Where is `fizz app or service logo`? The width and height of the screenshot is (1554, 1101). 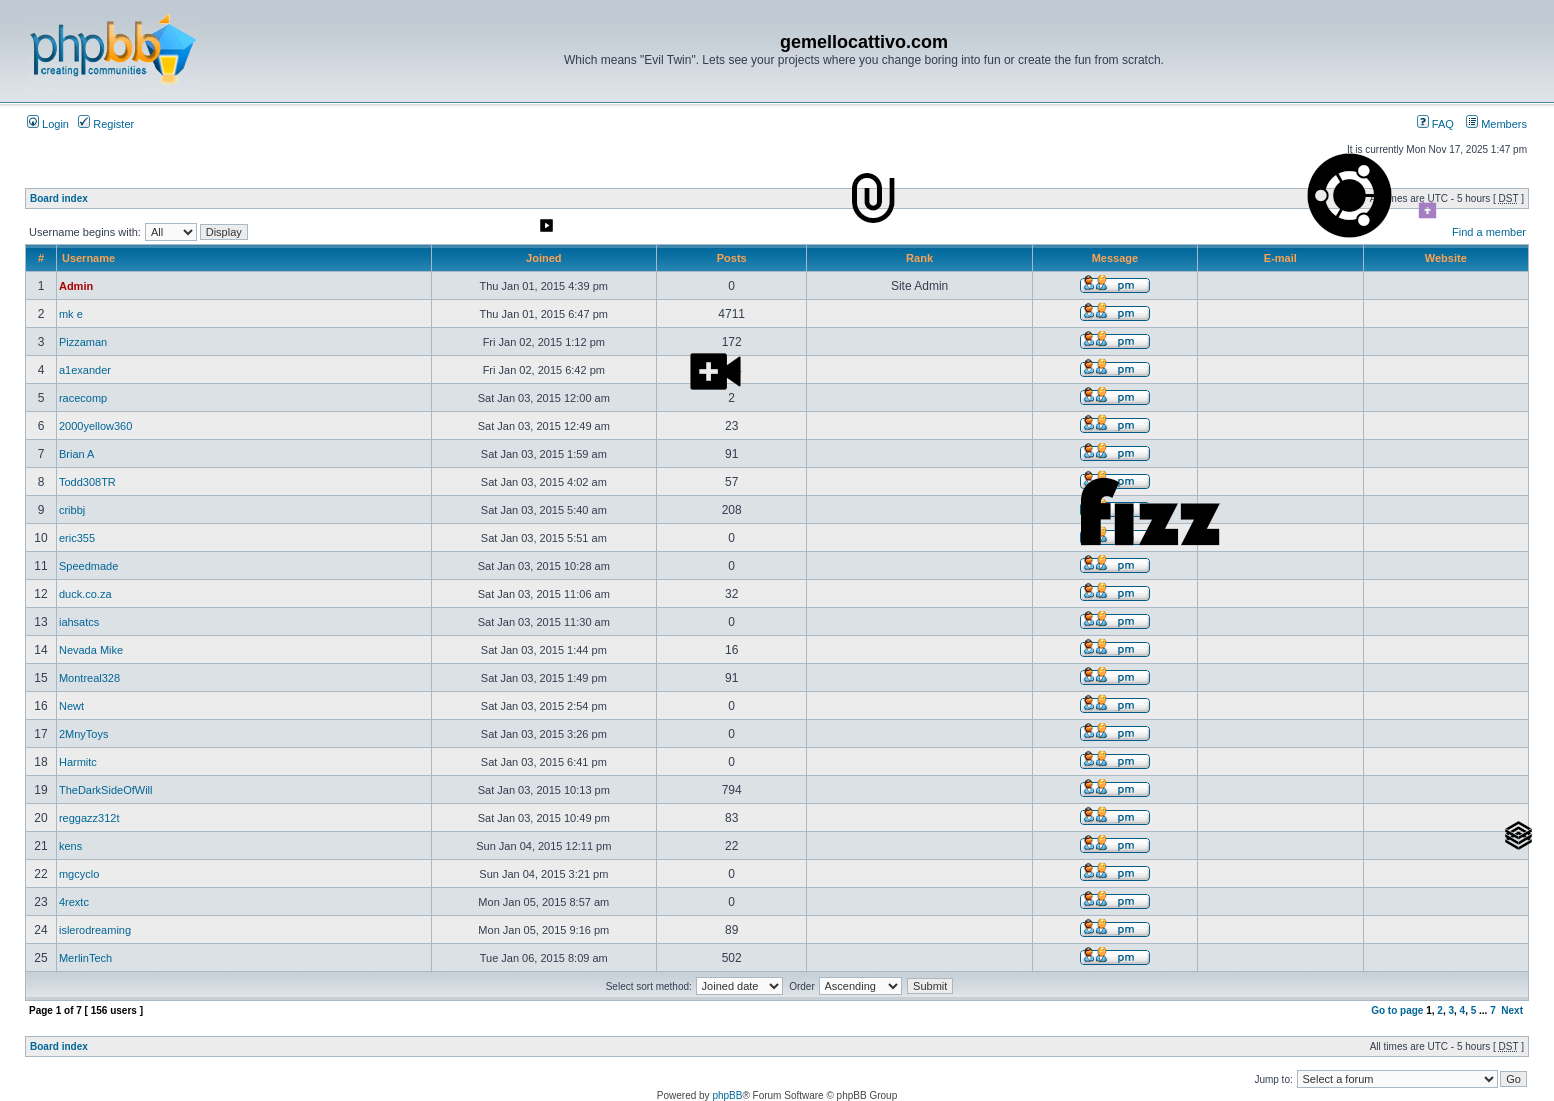 fizz app or service logo is located at coordinates (1150, 511).